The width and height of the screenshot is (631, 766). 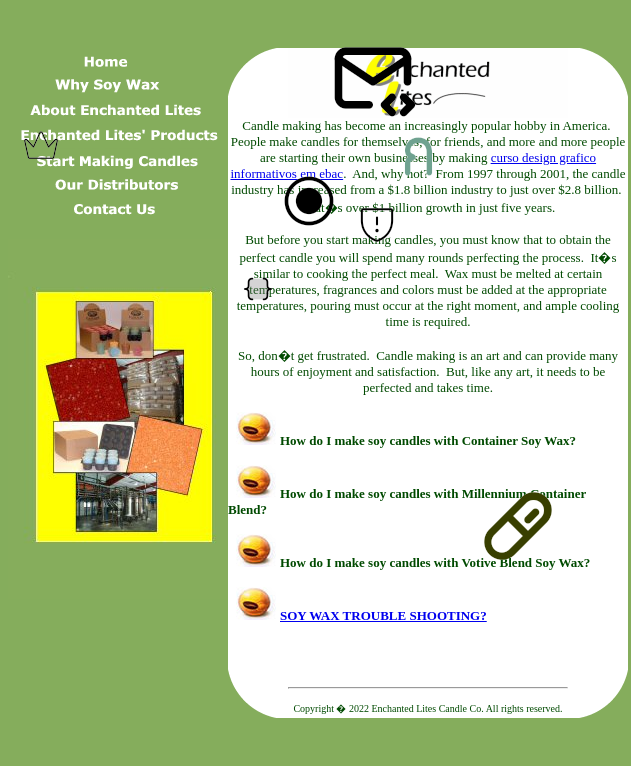 What do you see at coordinates (377, 223) in the screenshot?
I see `security warning or potential threat detected` at bounding box center [377, 223].